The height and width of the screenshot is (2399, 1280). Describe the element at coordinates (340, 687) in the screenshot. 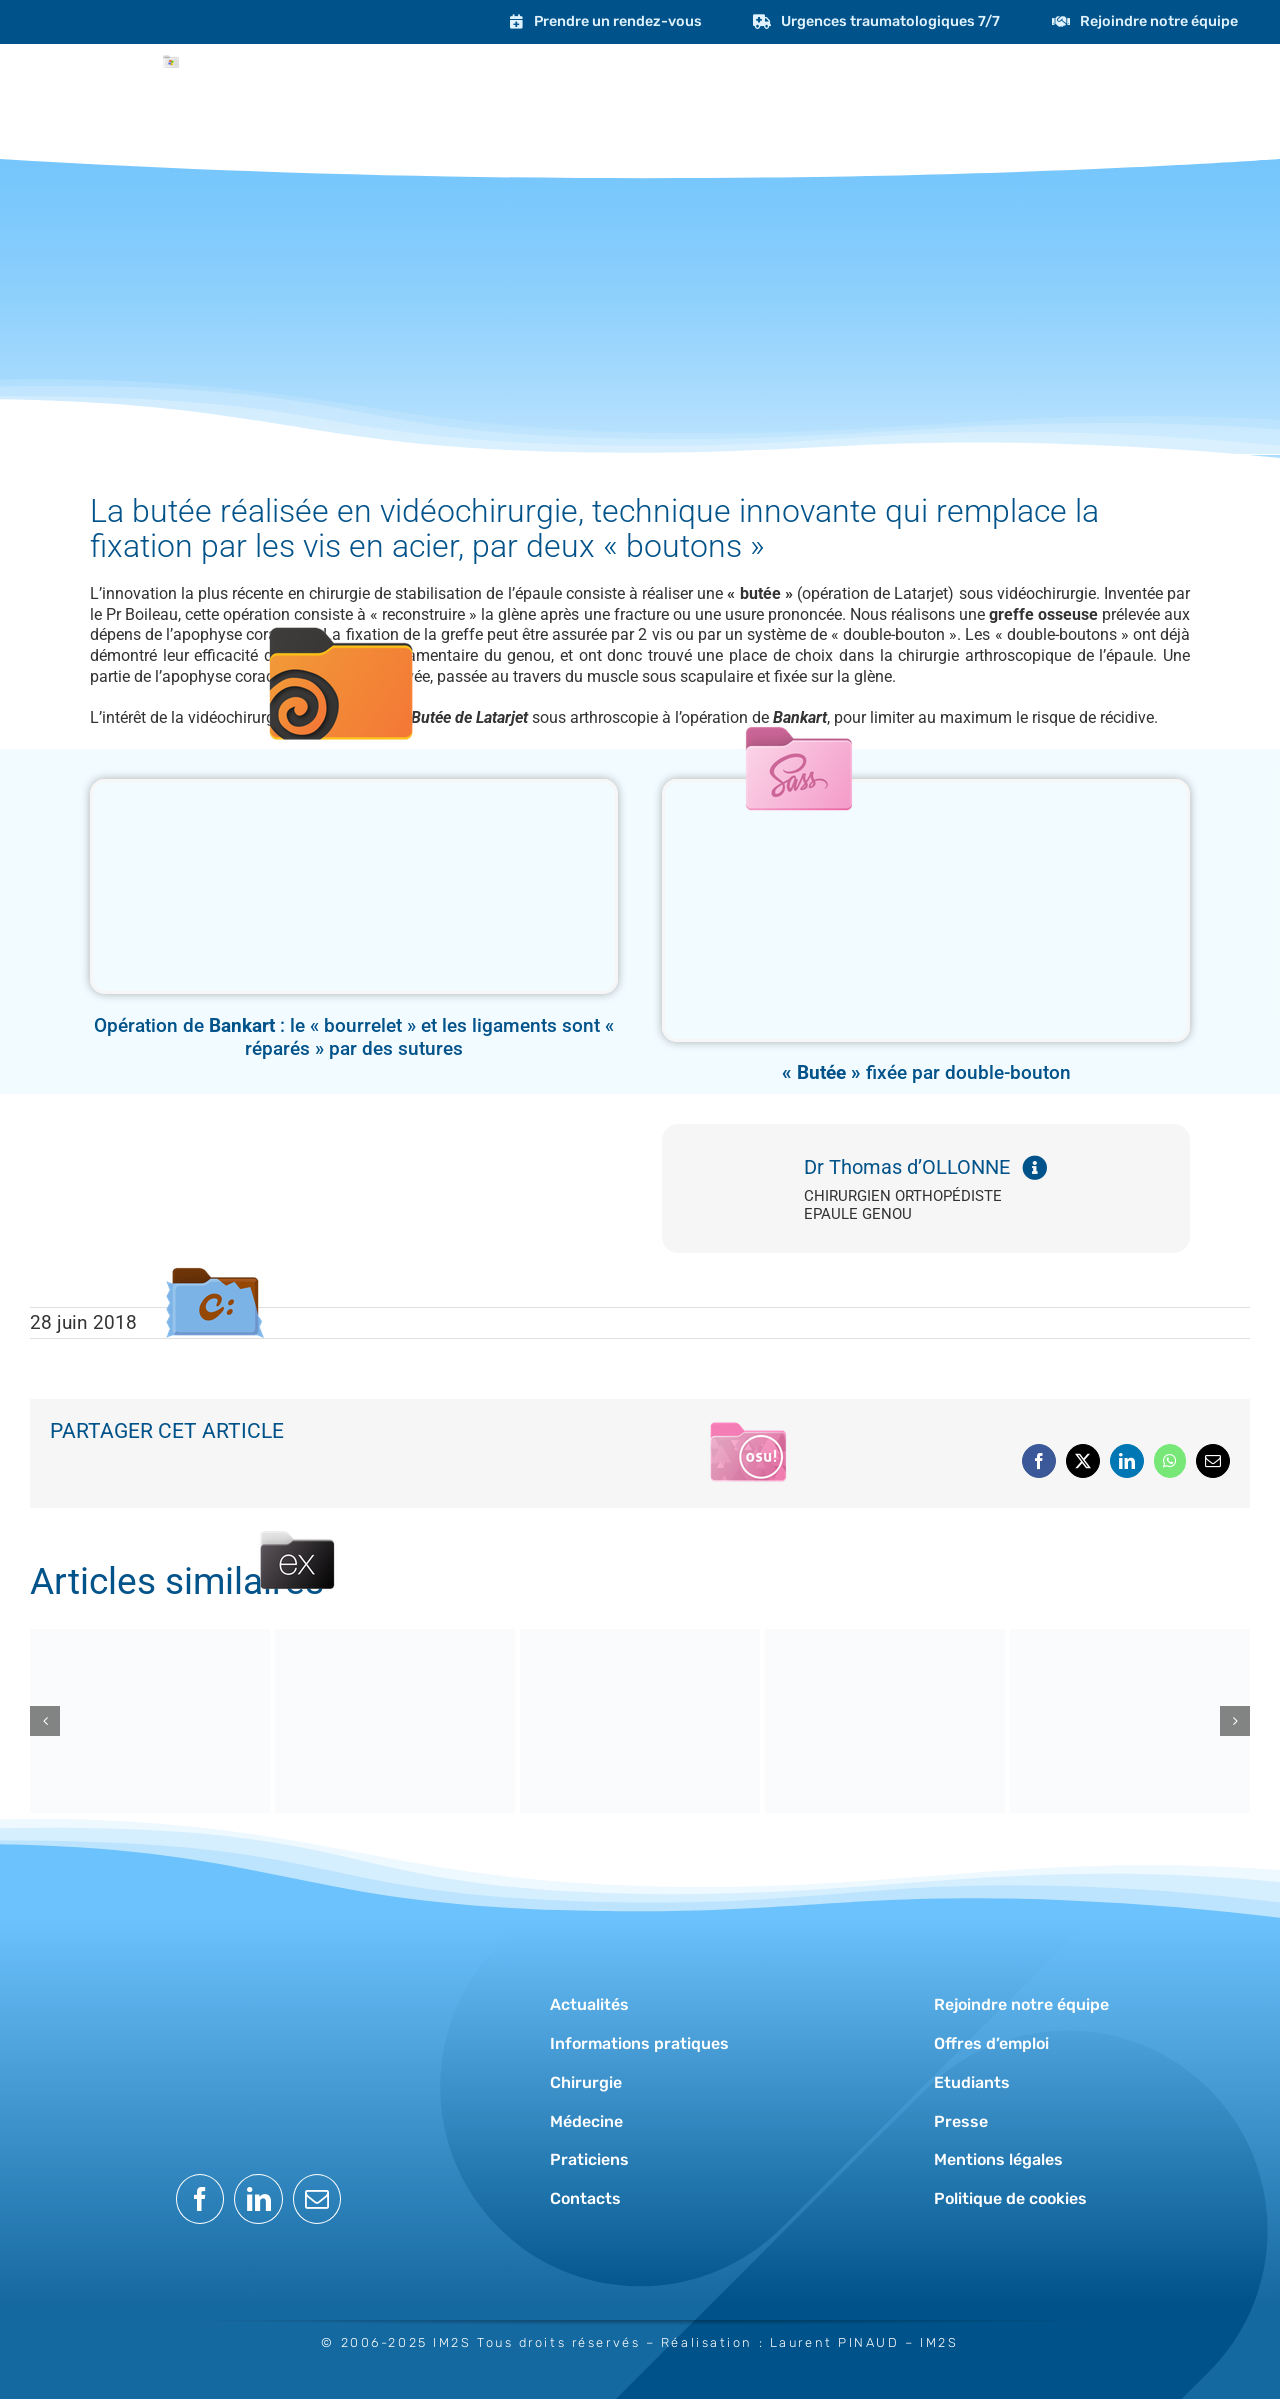

I see `open houdini project files folder` at that location.